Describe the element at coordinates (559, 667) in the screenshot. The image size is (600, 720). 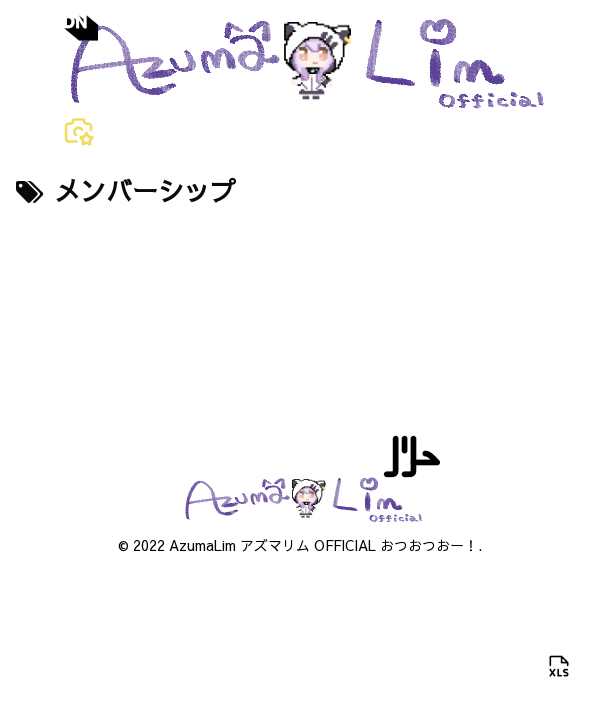
I see `open or view an Excel spreadsheet file` at that location.